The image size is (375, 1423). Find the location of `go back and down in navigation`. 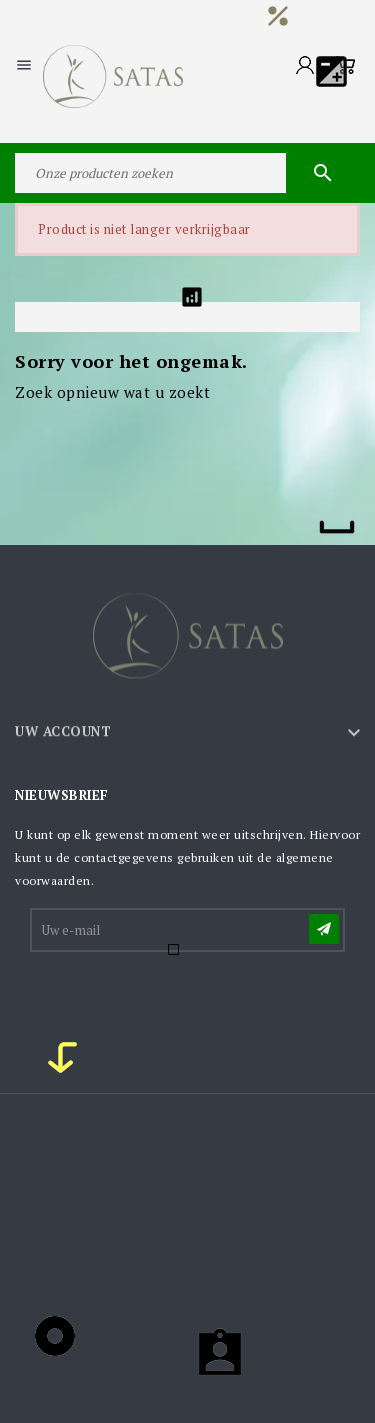

go back and down in navigation is located at coordinates (62, 1056).